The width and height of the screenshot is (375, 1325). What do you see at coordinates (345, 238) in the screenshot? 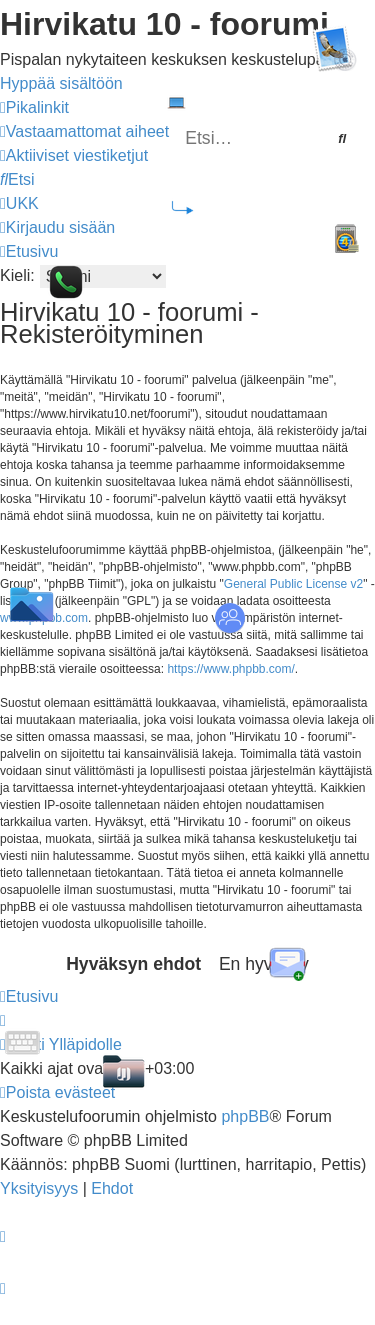
I see `locked RAID 4 storage array` at bounding box center [345, 238].